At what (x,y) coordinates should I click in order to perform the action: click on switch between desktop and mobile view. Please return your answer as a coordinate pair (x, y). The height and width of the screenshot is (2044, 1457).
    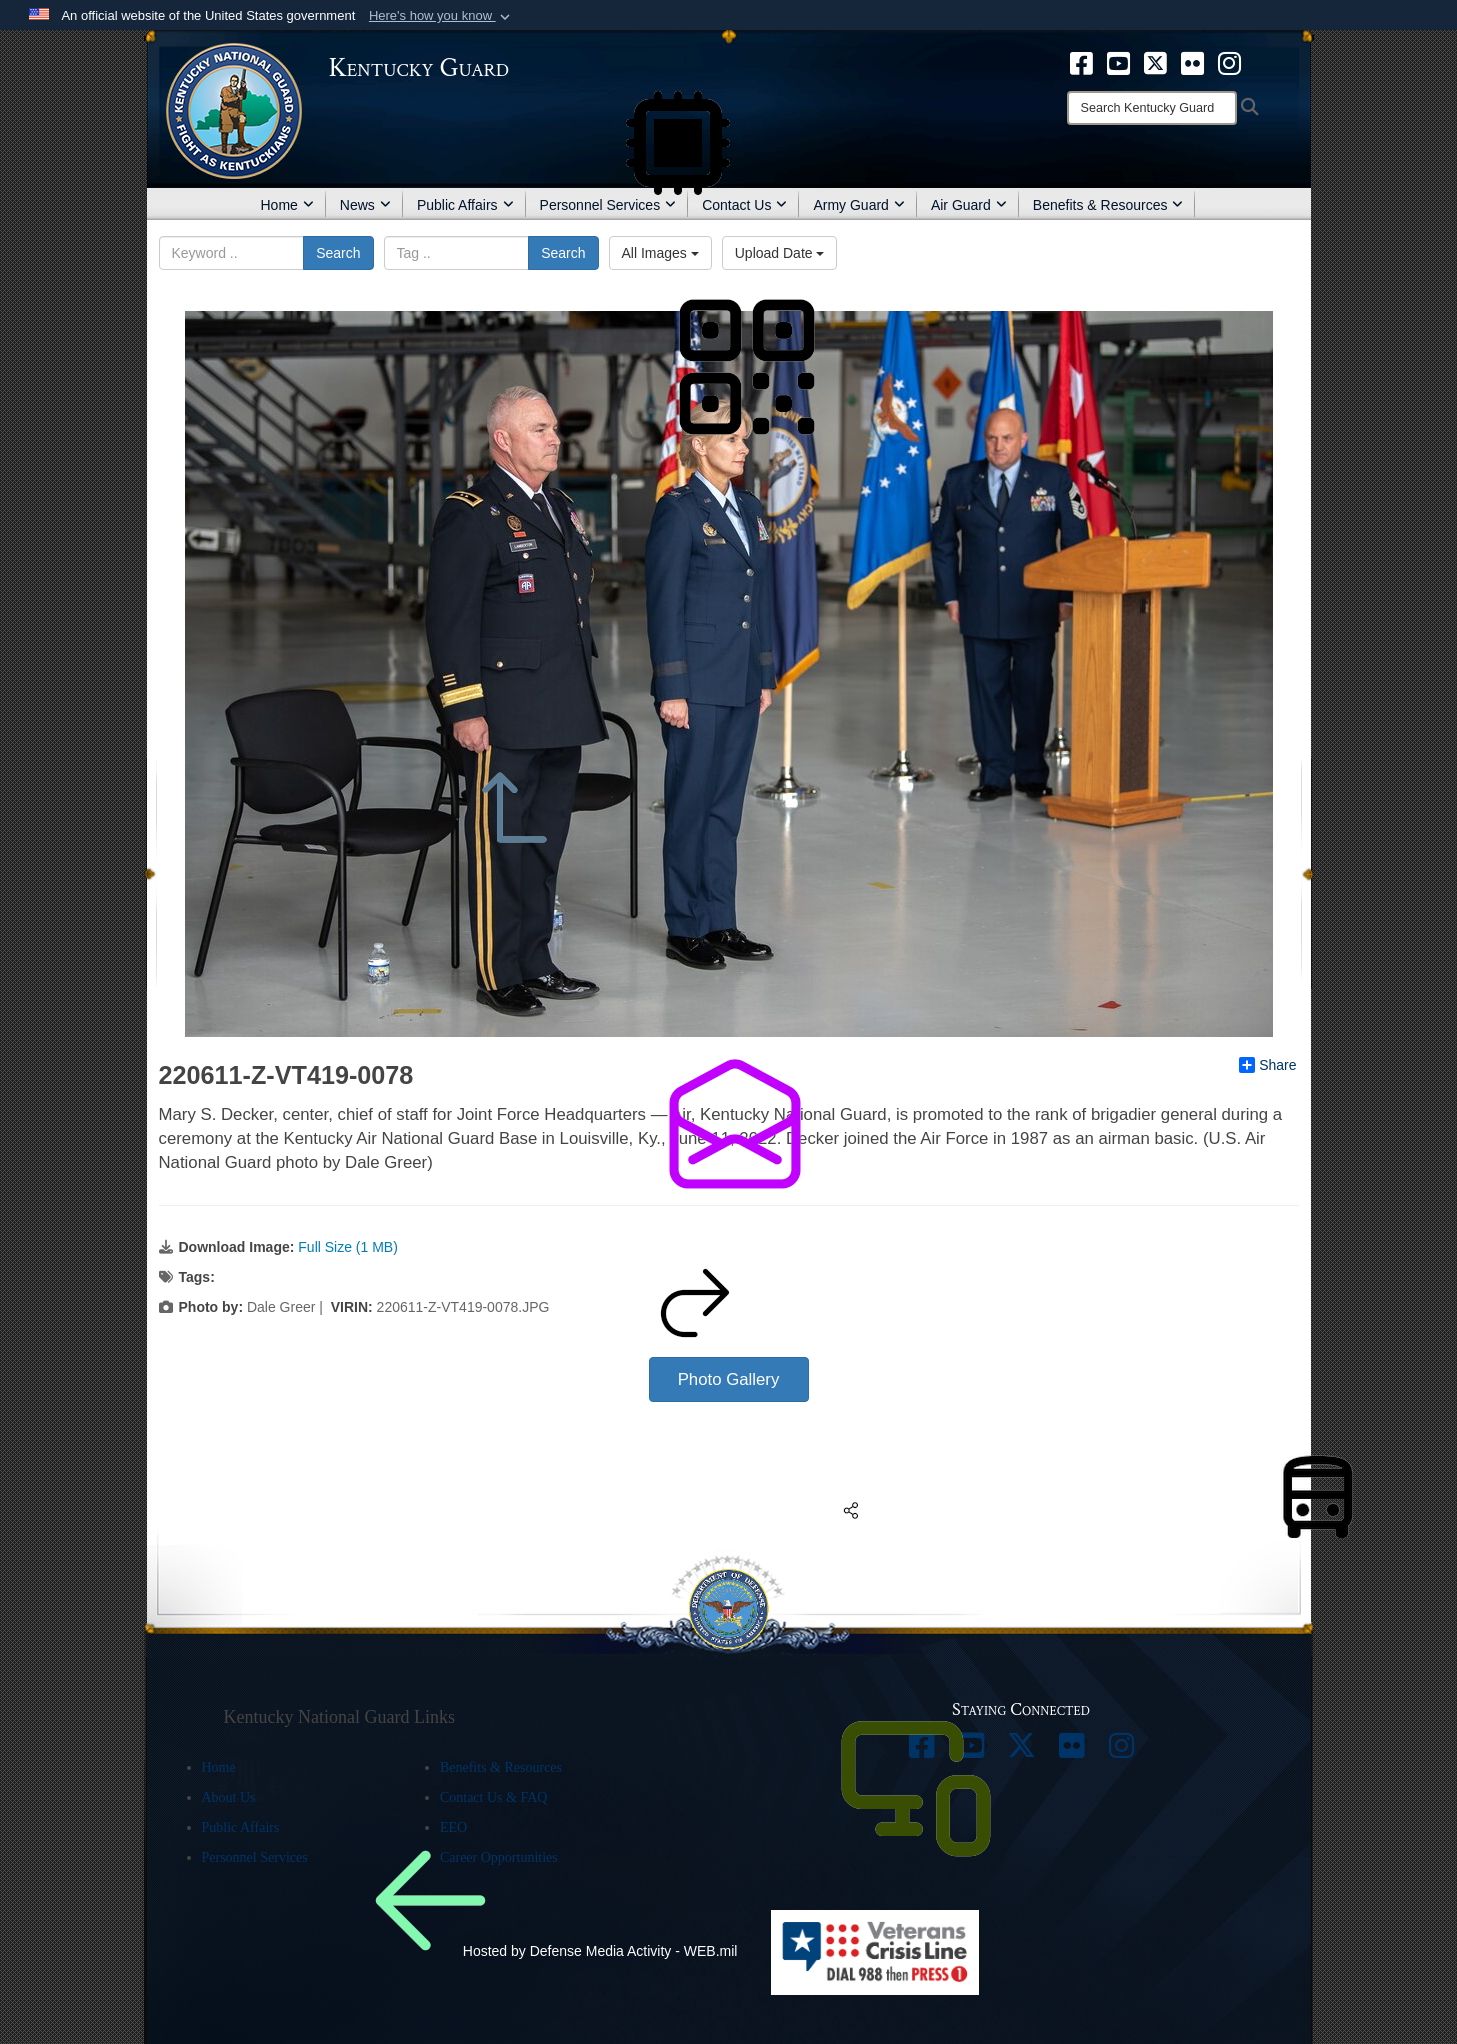
    Looking at the image, I should click on (916, 1782).